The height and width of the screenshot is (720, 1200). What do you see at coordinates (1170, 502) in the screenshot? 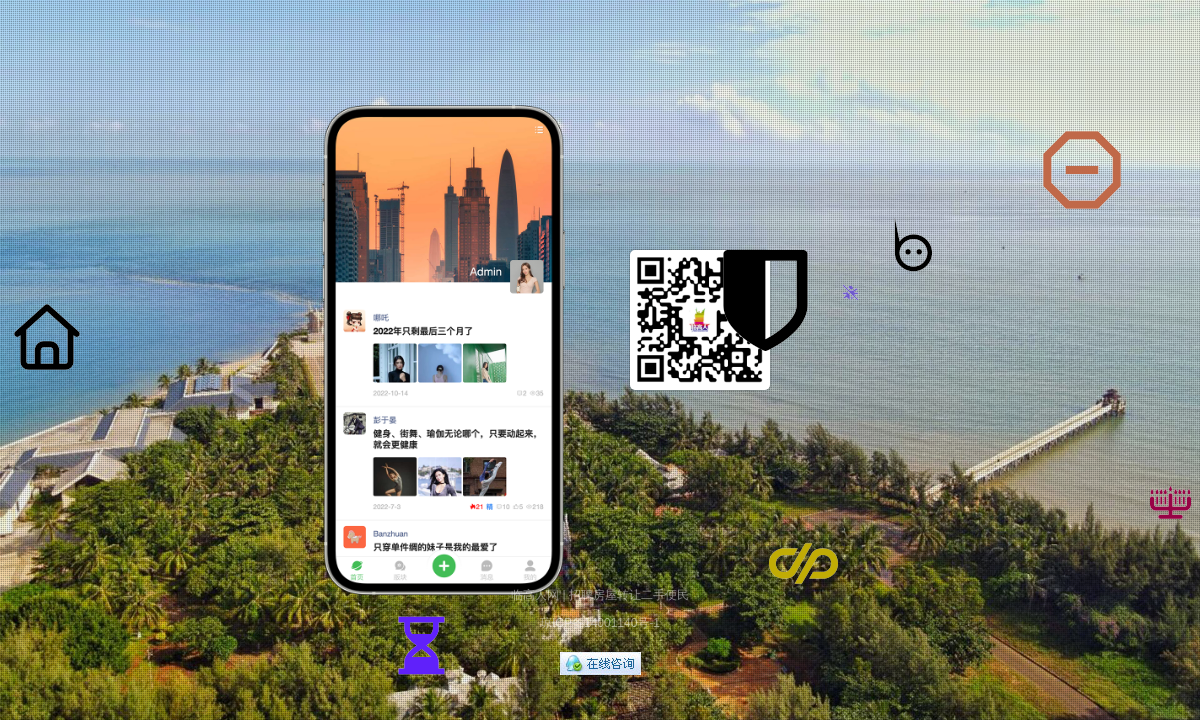
I see `indicates Hanukkah-related content or events` at bounding box center [1170, 502].